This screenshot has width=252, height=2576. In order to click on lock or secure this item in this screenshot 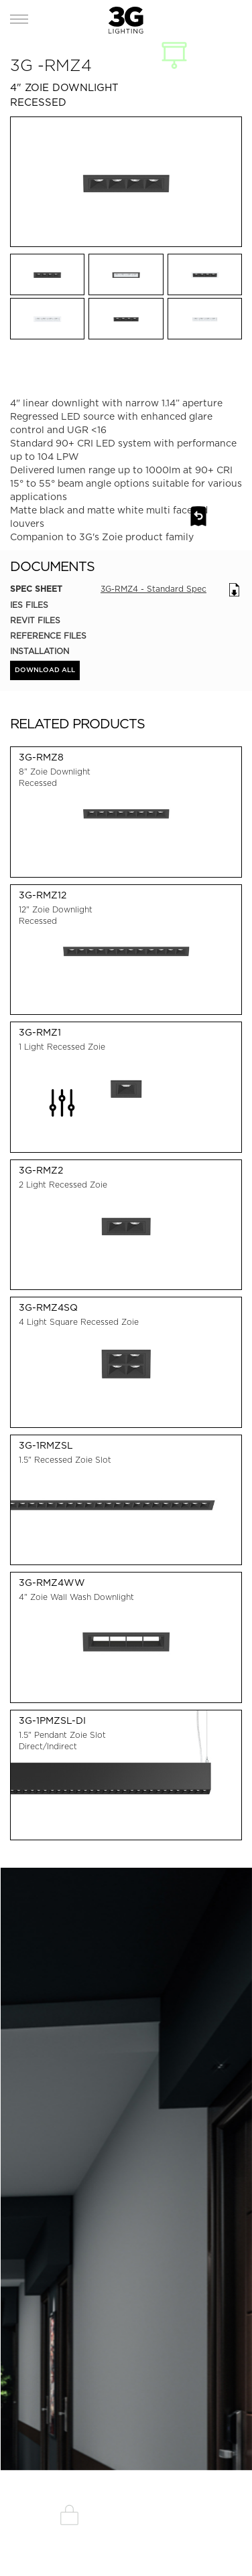, I will do `click(69, 2516)`.